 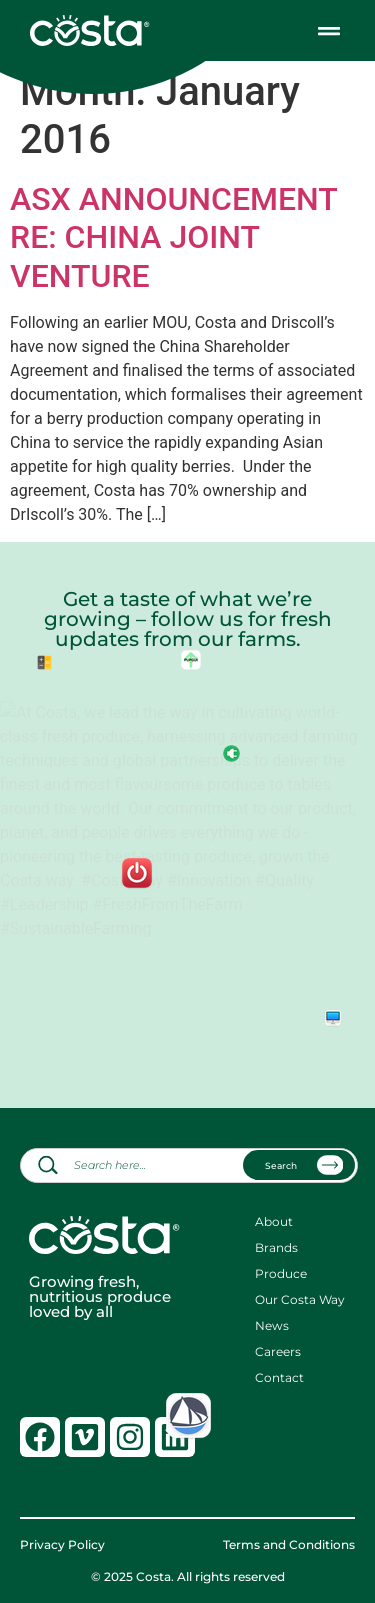 What do you see at coordinates (44, 662) in the screenshot?
I see `open the calculator app` at bounding box center [44, 662].